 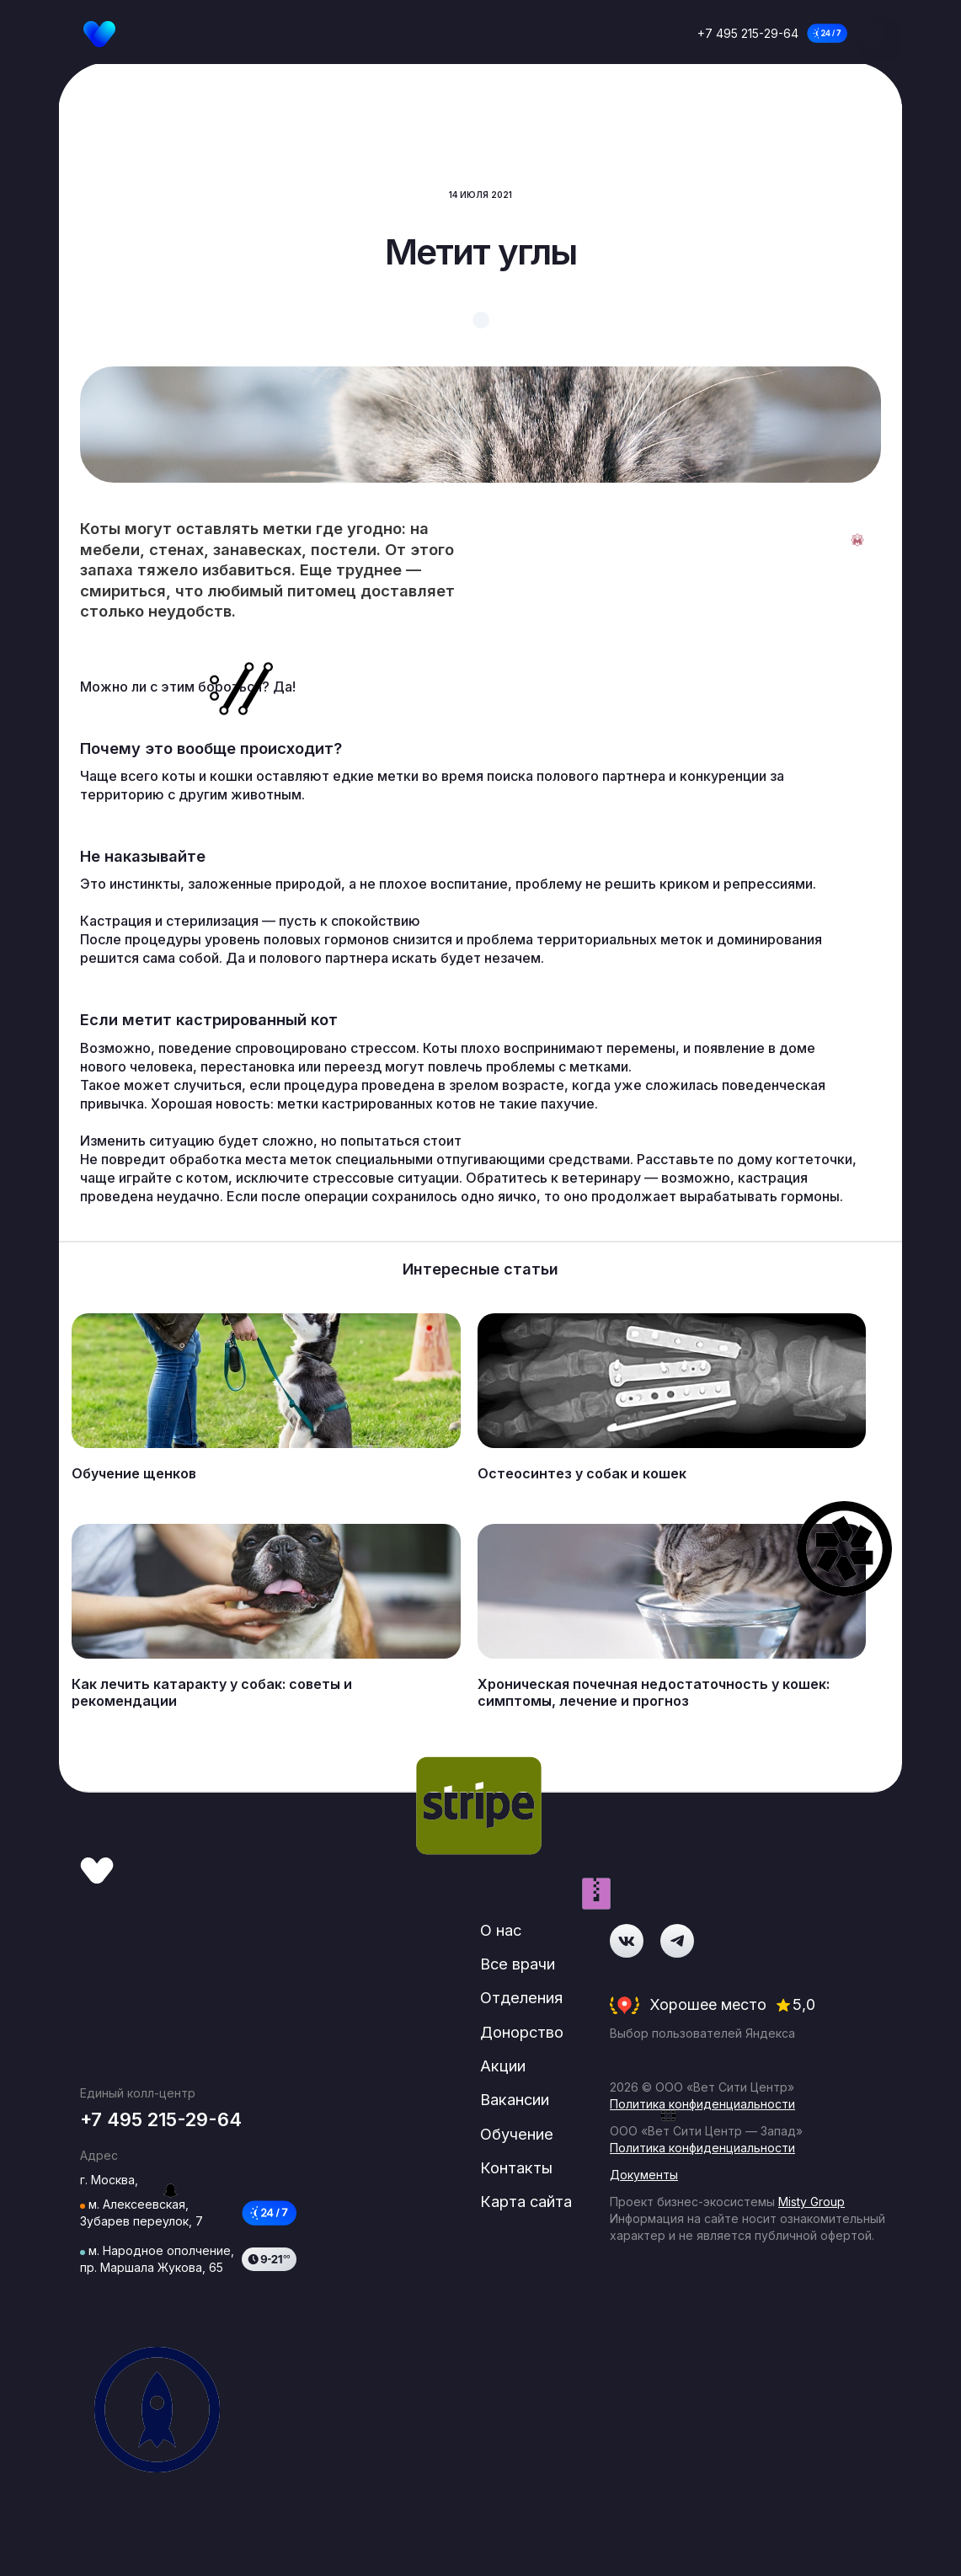 What do you see at coordinates (241, 688) in the screenshot?
I see `visit curl website or documentation` at bounding box center [241, 688].